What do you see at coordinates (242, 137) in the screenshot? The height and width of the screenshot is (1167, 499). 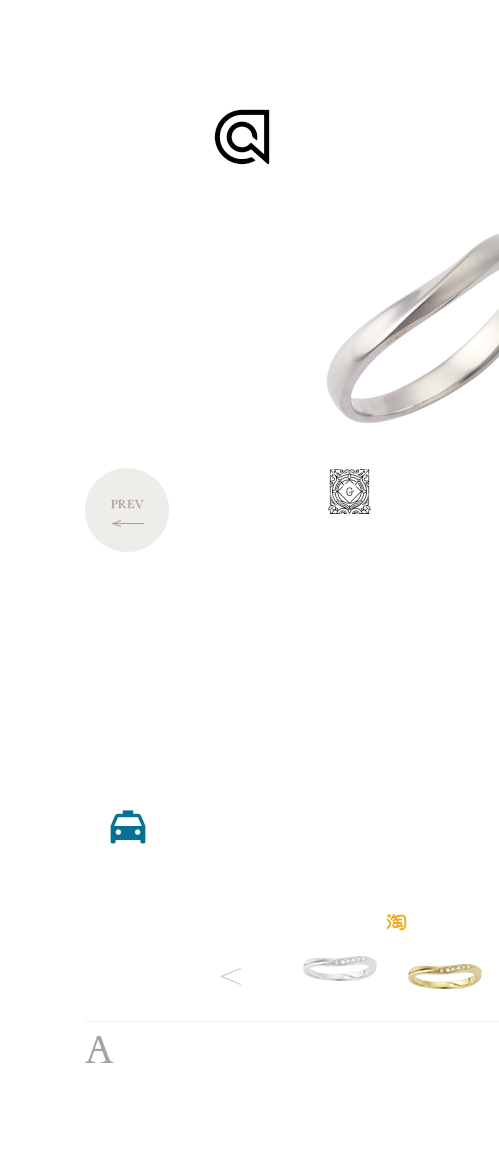 I see `algolia search service logo` at bounding box center [242, 137].